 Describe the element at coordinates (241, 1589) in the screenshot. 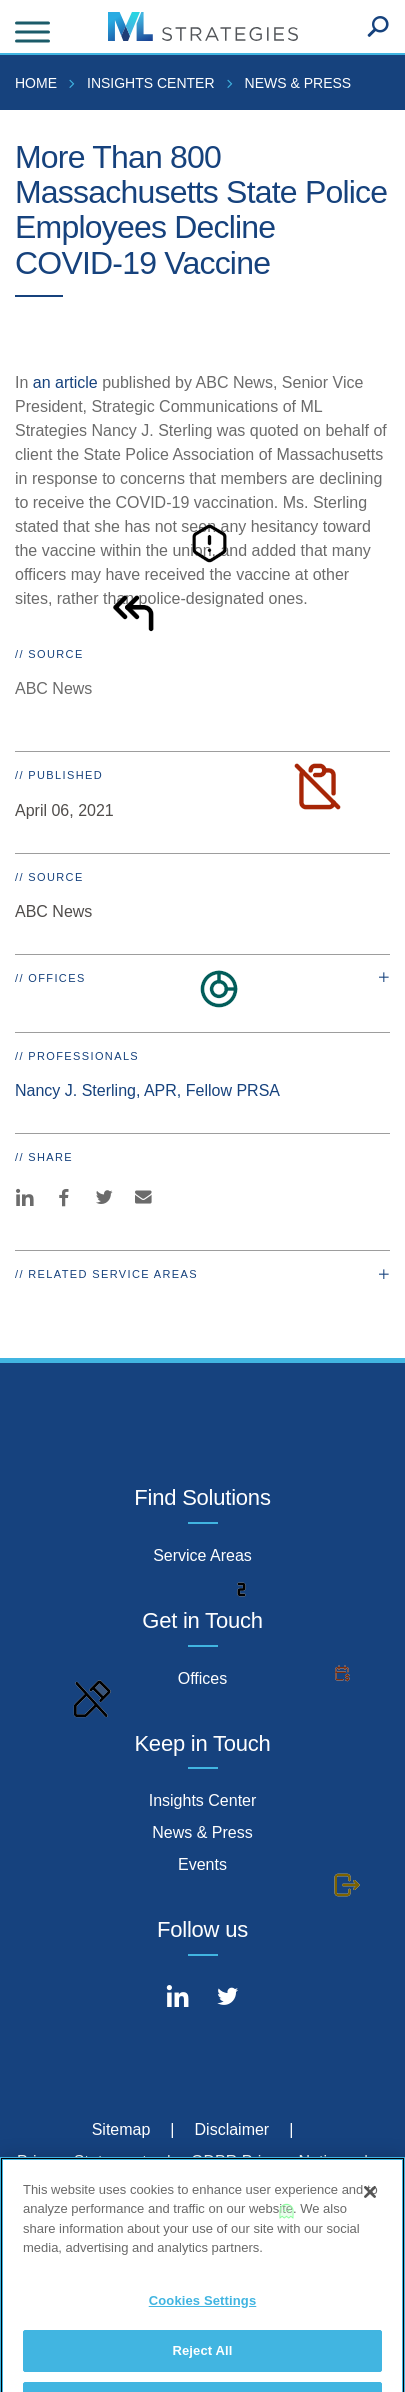

I see `indicates second item or step in a sequence` at that location.